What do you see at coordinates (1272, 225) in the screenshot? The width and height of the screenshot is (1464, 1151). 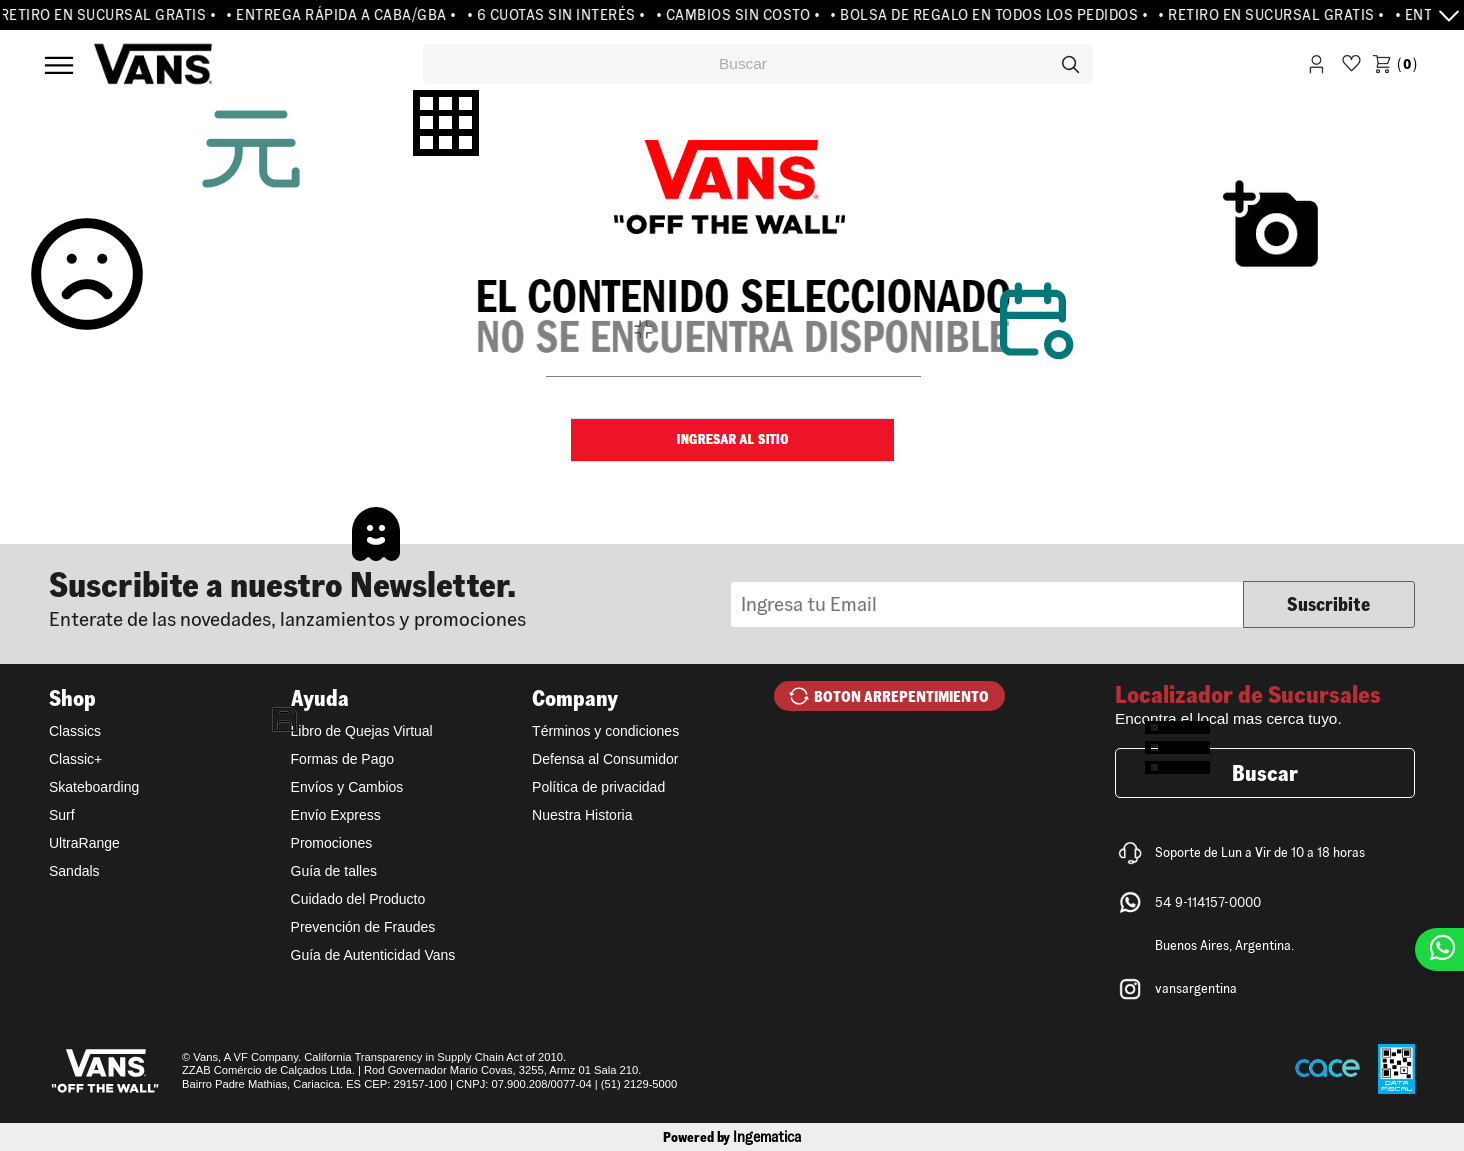 I see `add a new photo` at bounding box center [1272, 225].